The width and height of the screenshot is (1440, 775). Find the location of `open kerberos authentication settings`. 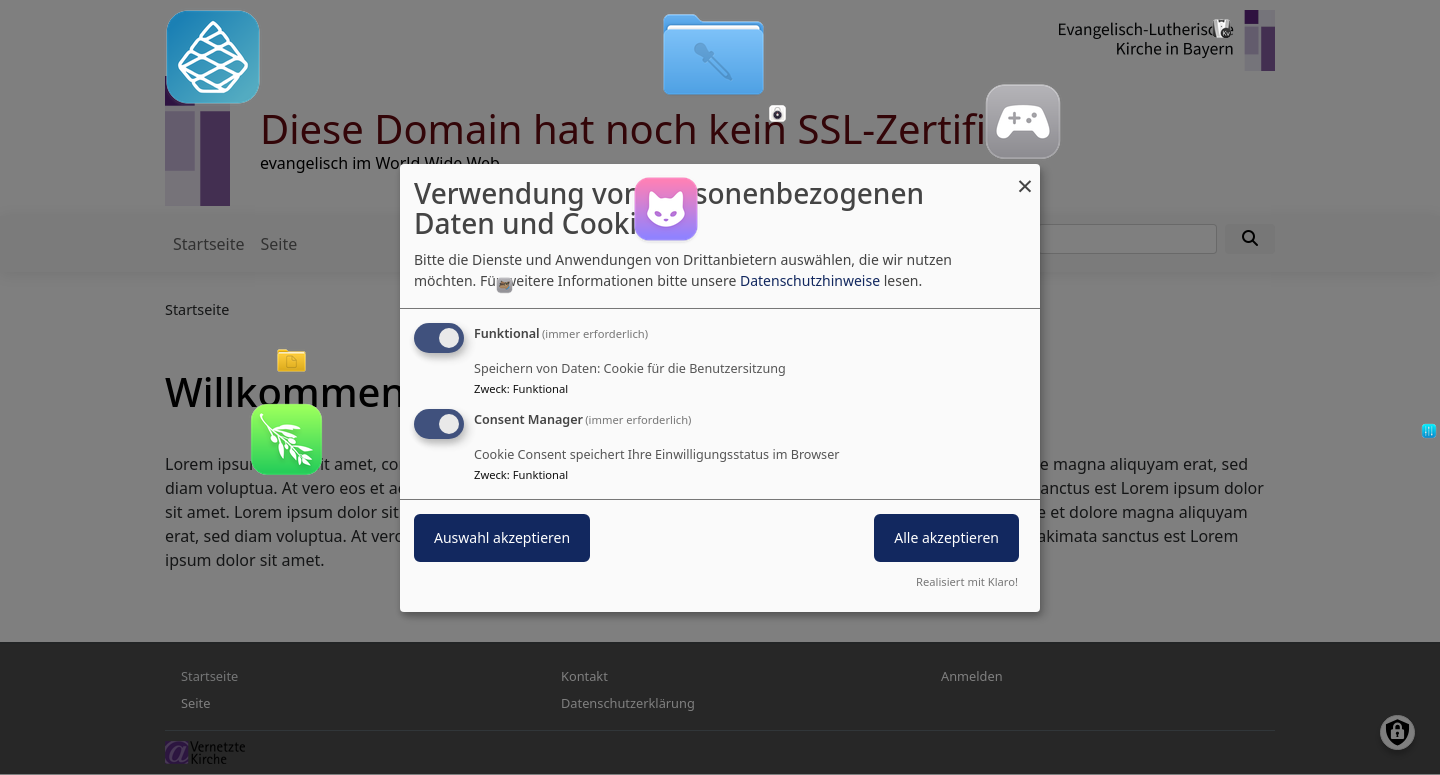

open kerberos authentication settings is located at coordinates (504, 285).